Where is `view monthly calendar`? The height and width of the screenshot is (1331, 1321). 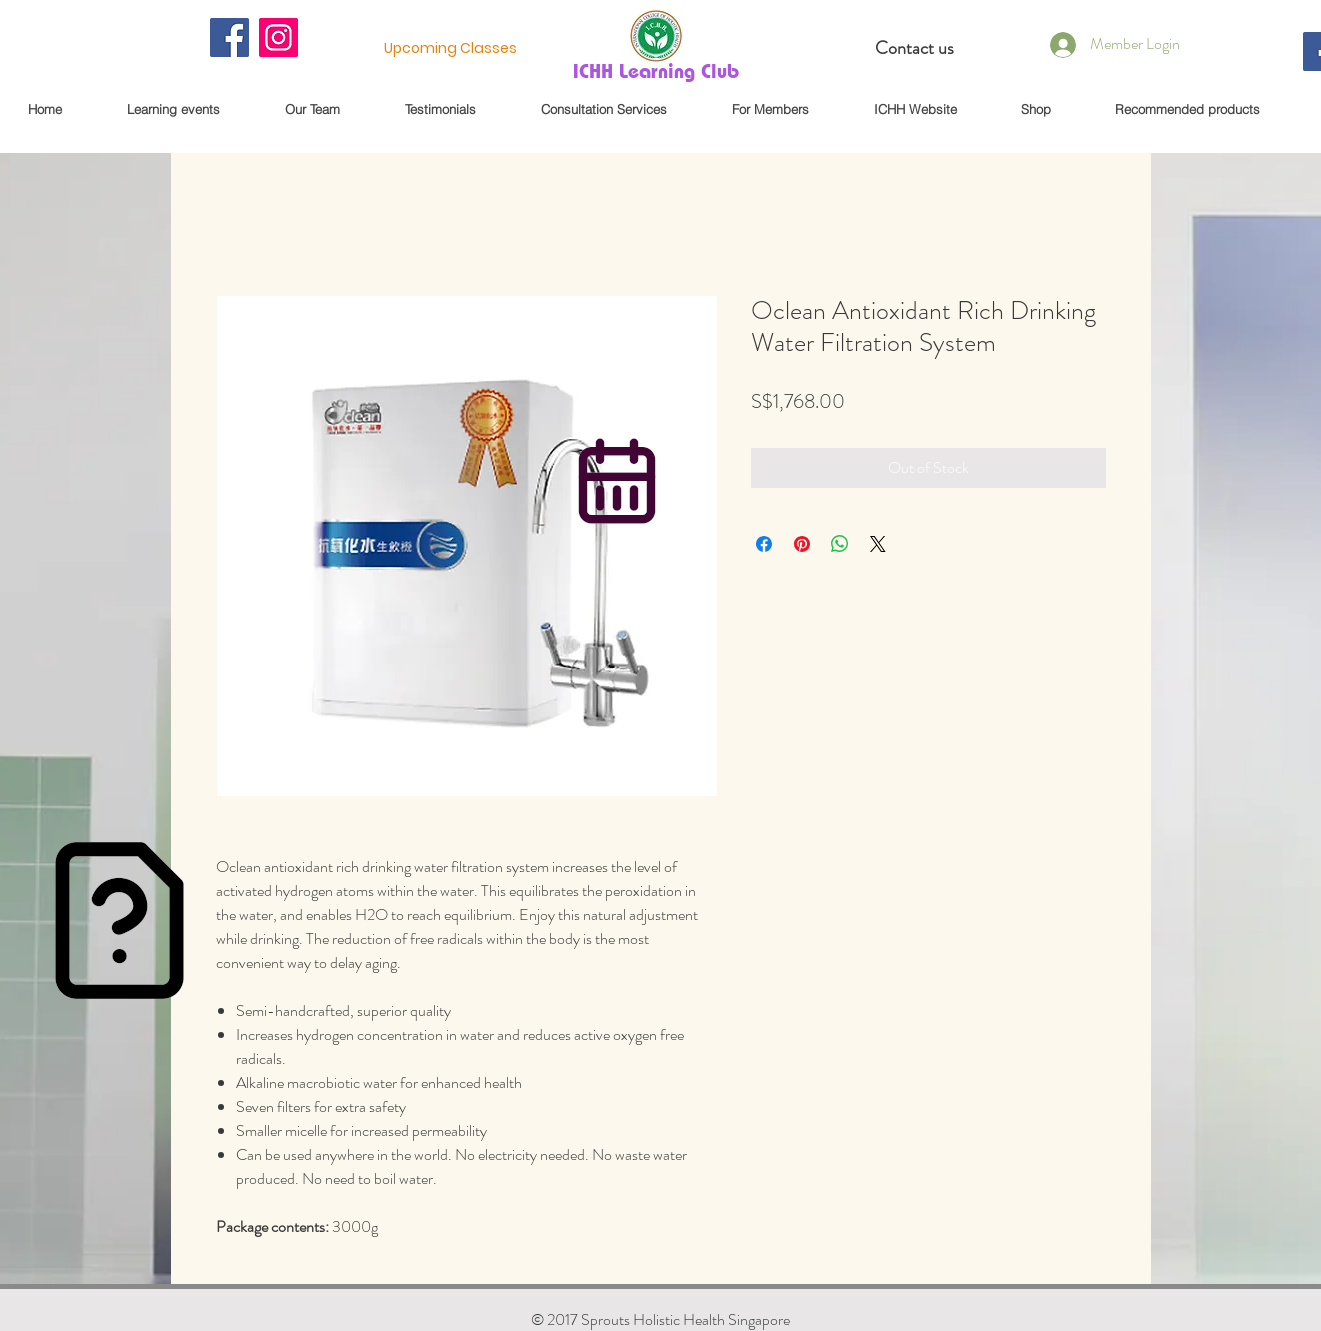
view monthly calendar is located at coordinates (617, 481).